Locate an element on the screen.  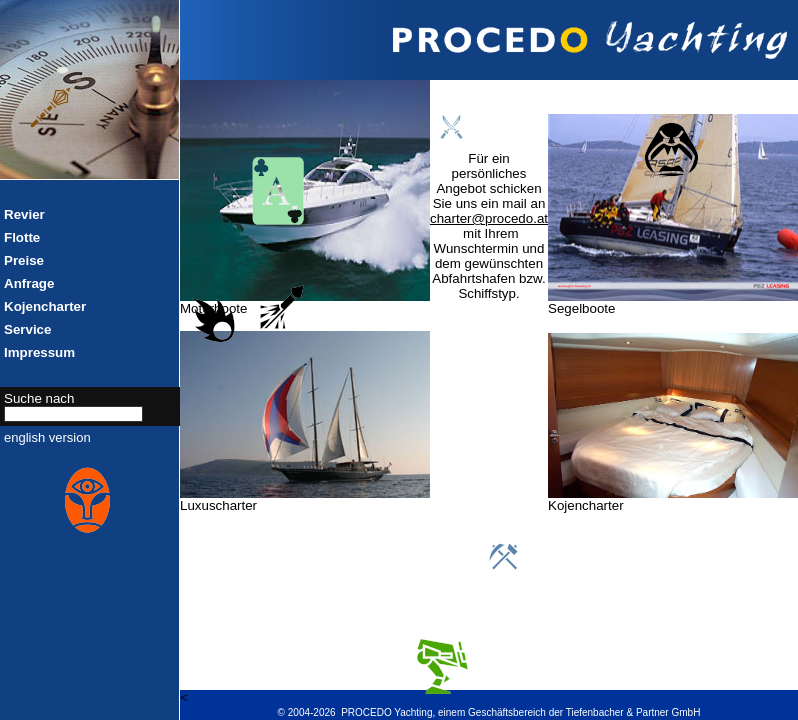
select flanged mace as equipped weapon is located at coordinates (51, 107).